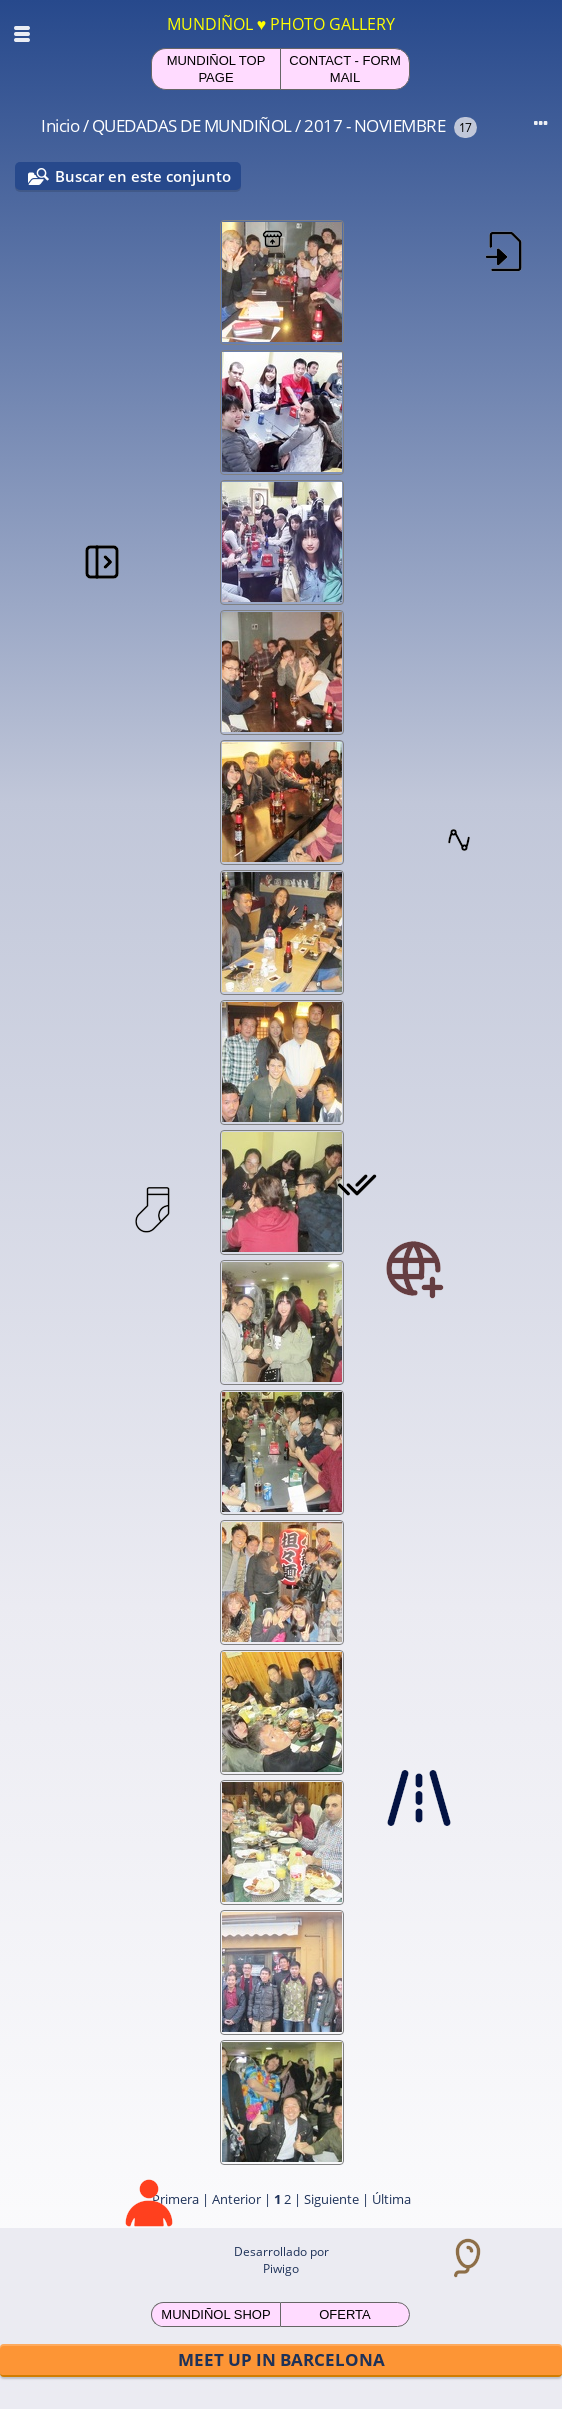 The width and height of the screenshot is (562, 2409). Describe the element at coordinates (419, 1798) in the screenshot. I see `view directions or navigation` at that location.